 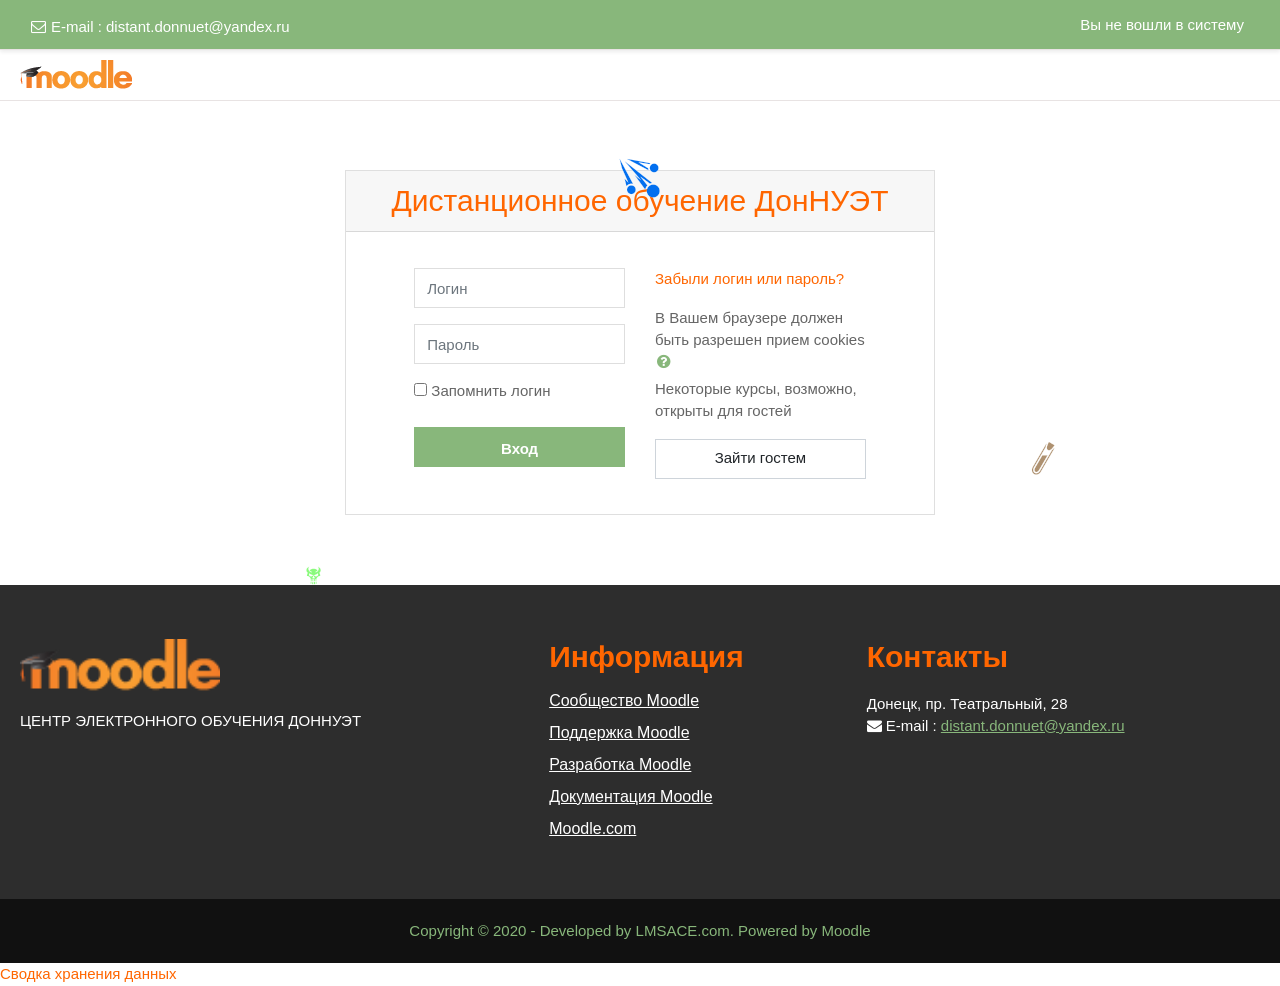 I want to click on select demon or undead character class, so click(x=313, y=575).